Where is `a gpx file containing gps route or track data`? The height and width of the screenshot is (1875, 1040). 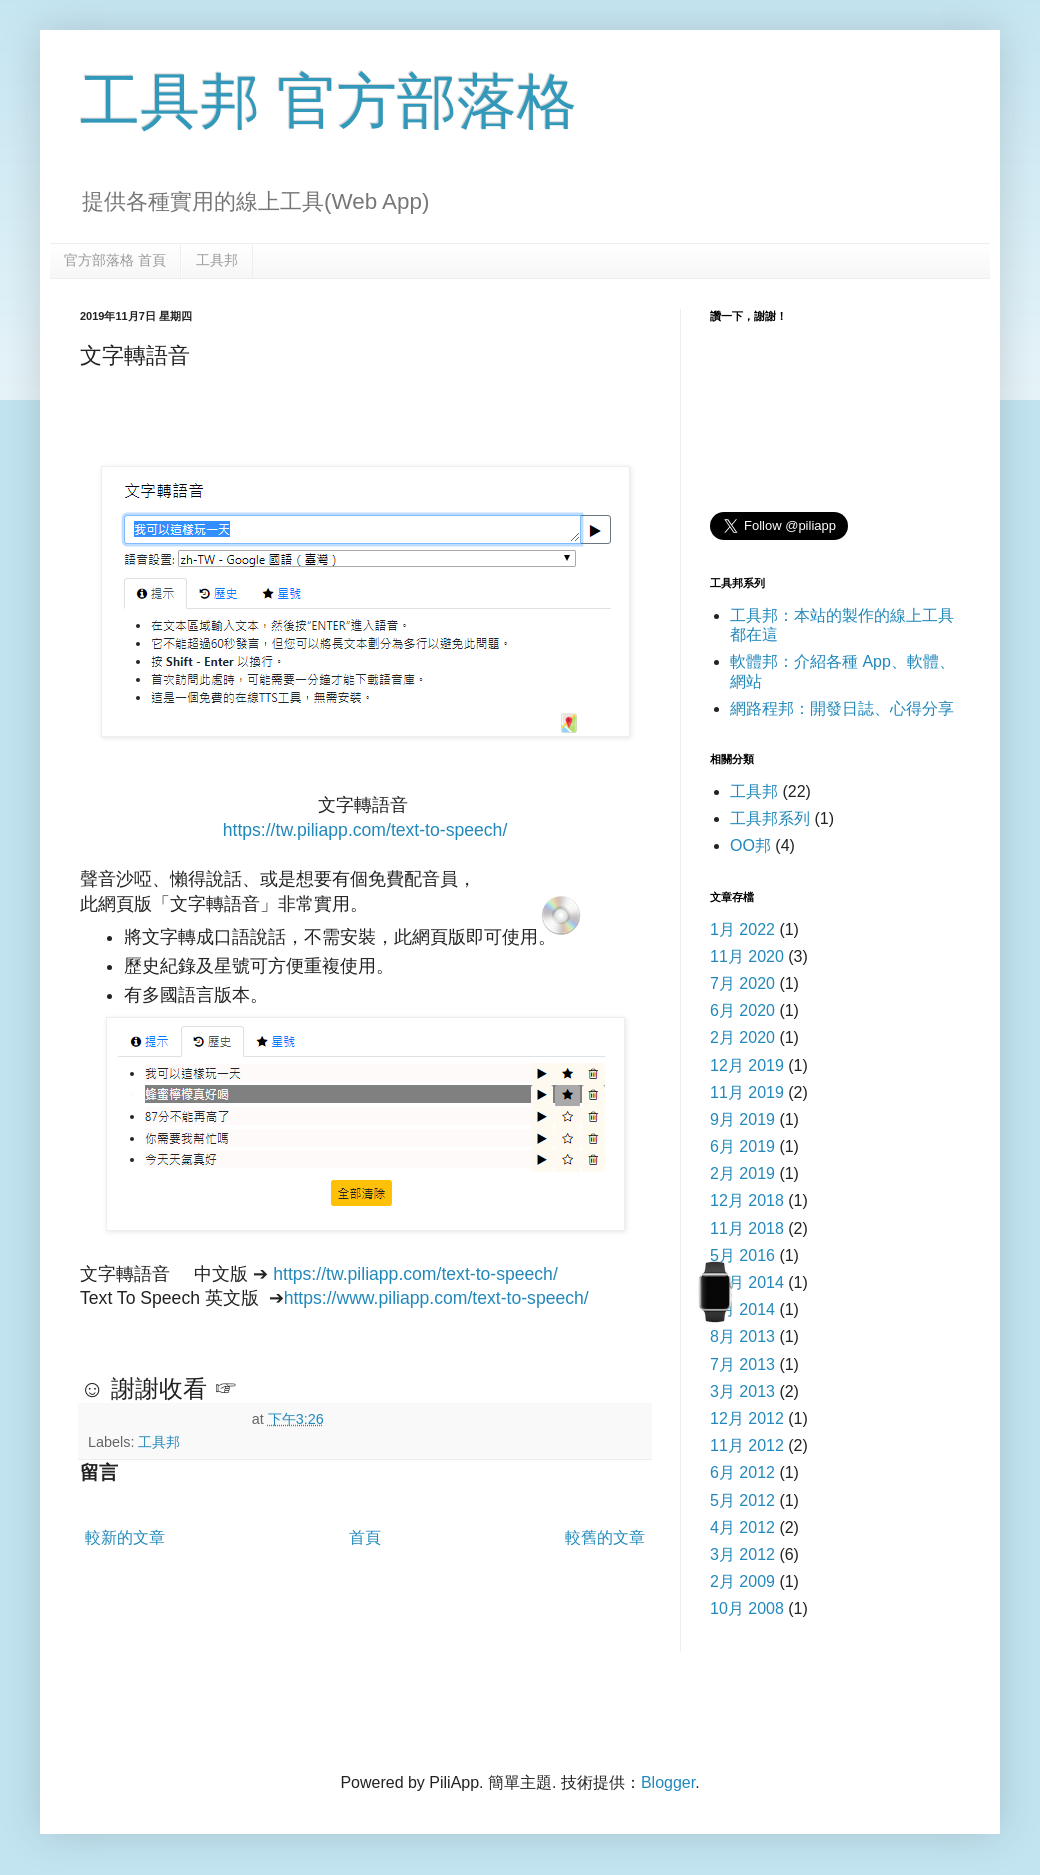
a gpx file containing gps route or track data is located at coordinates (569, 723).